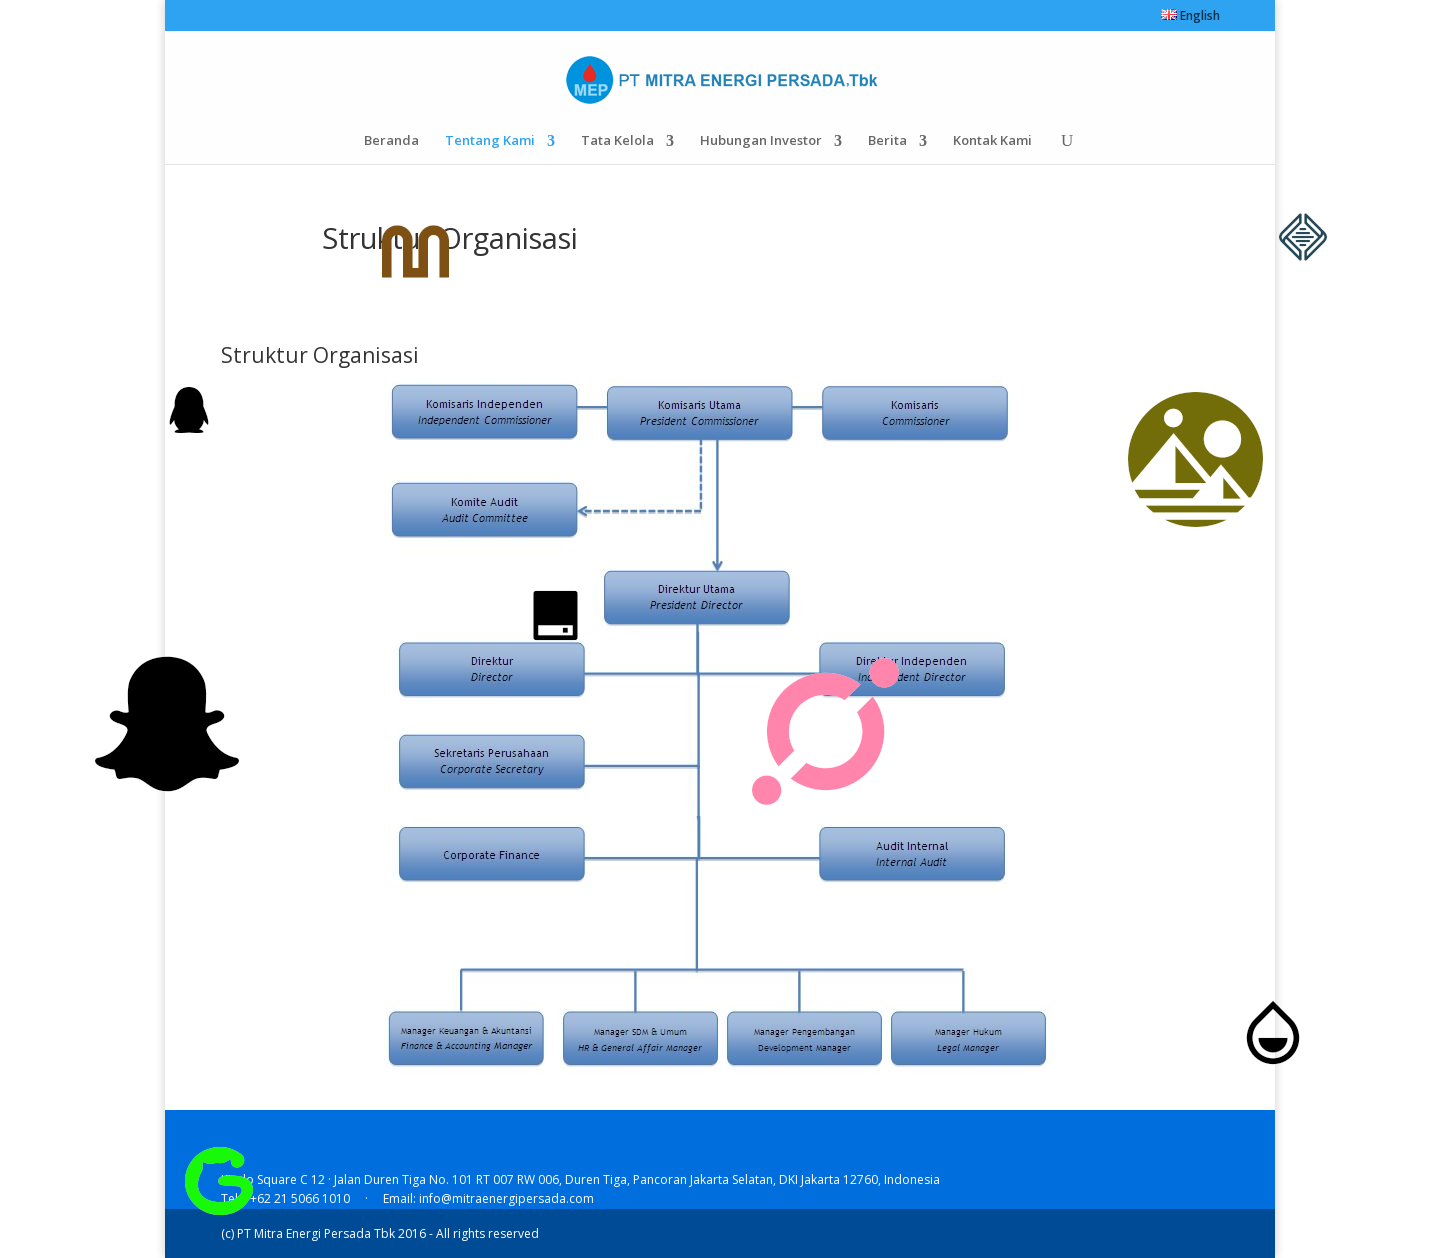  I want to click on icon logo for the simple-icons project, so click(825, 731).